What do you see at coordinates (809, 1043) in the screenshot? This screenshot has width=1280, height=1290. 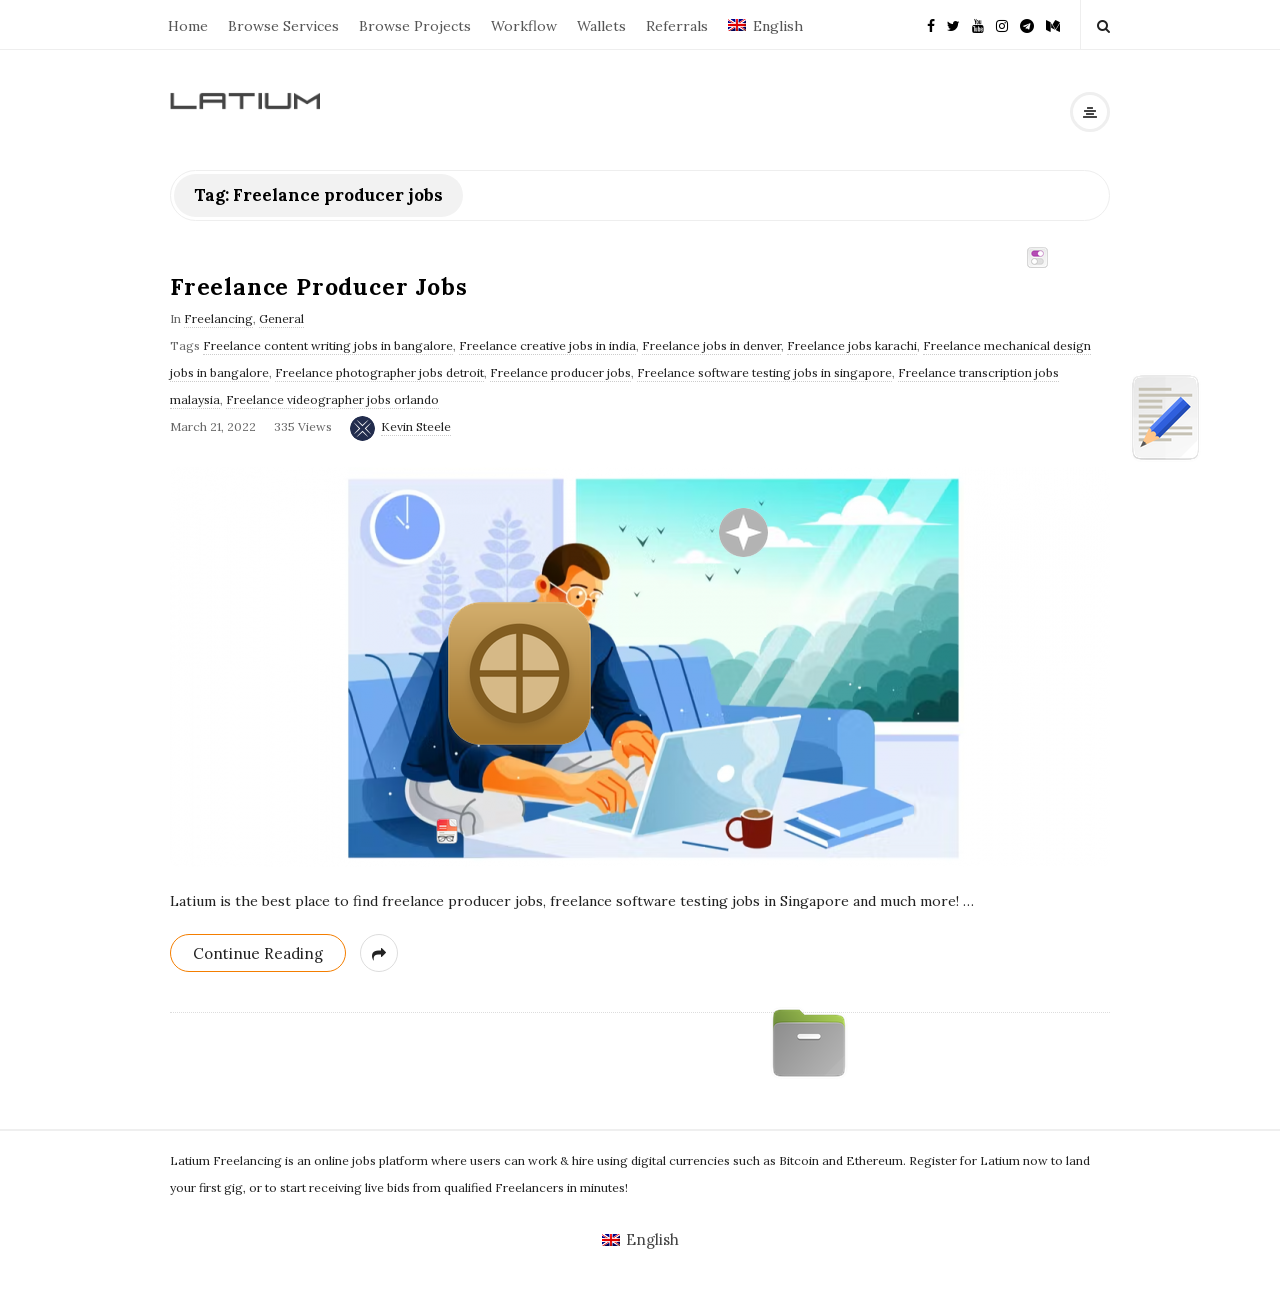 I see `open the file manager application` at bounding box center [809, 1043].